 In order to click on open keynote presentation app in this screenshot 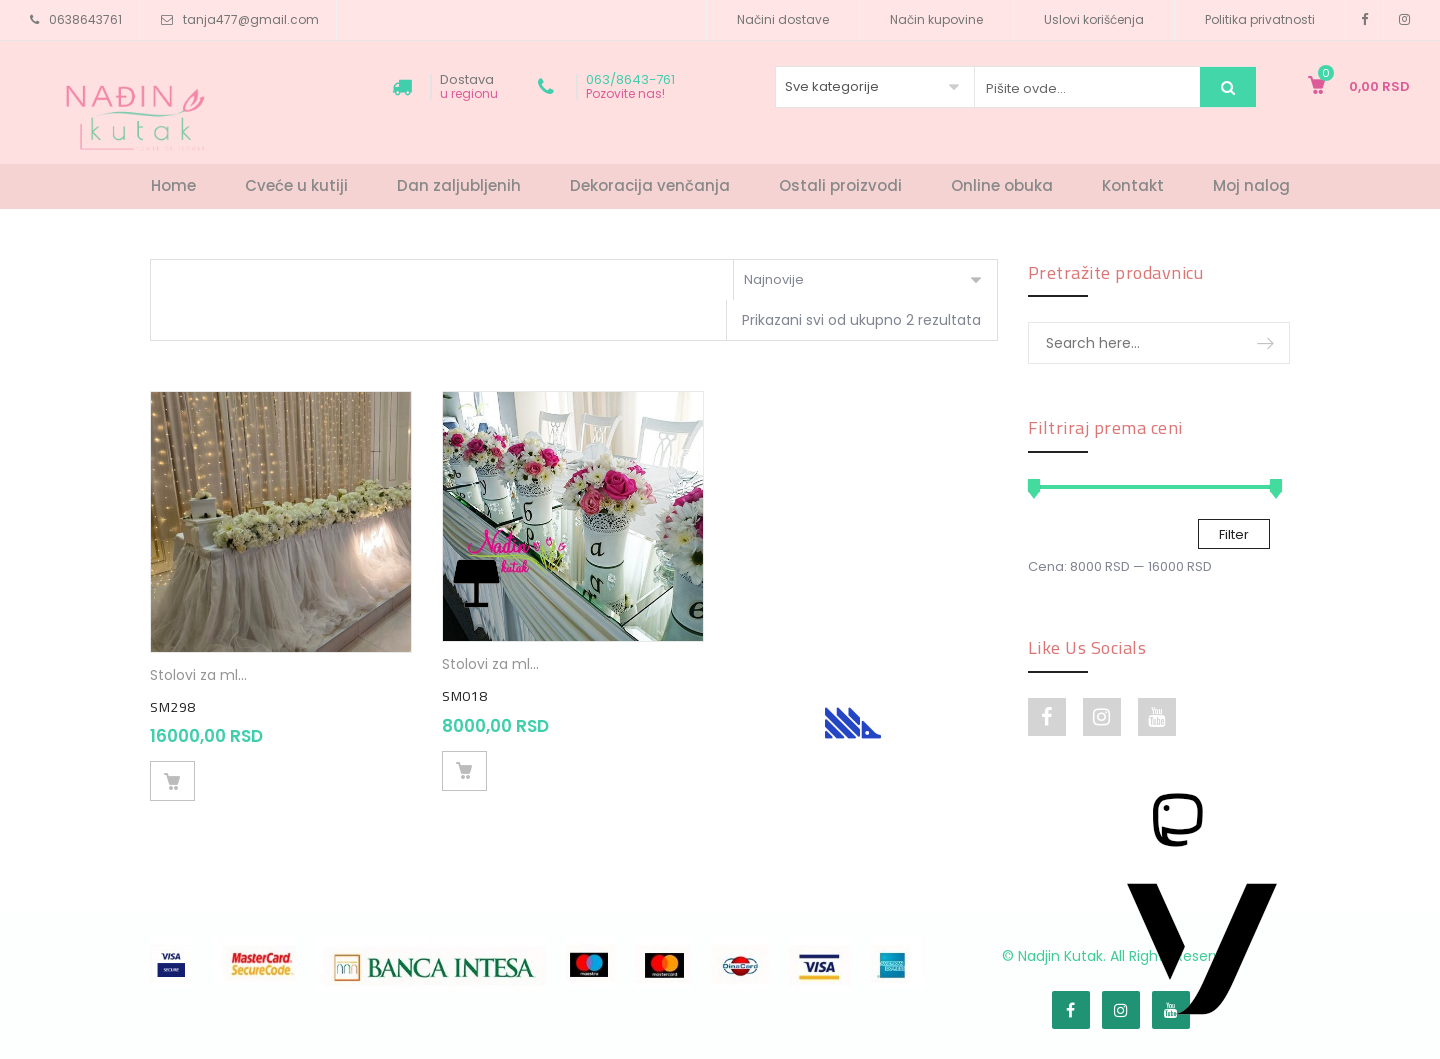, I will do `click(476, 583)`.